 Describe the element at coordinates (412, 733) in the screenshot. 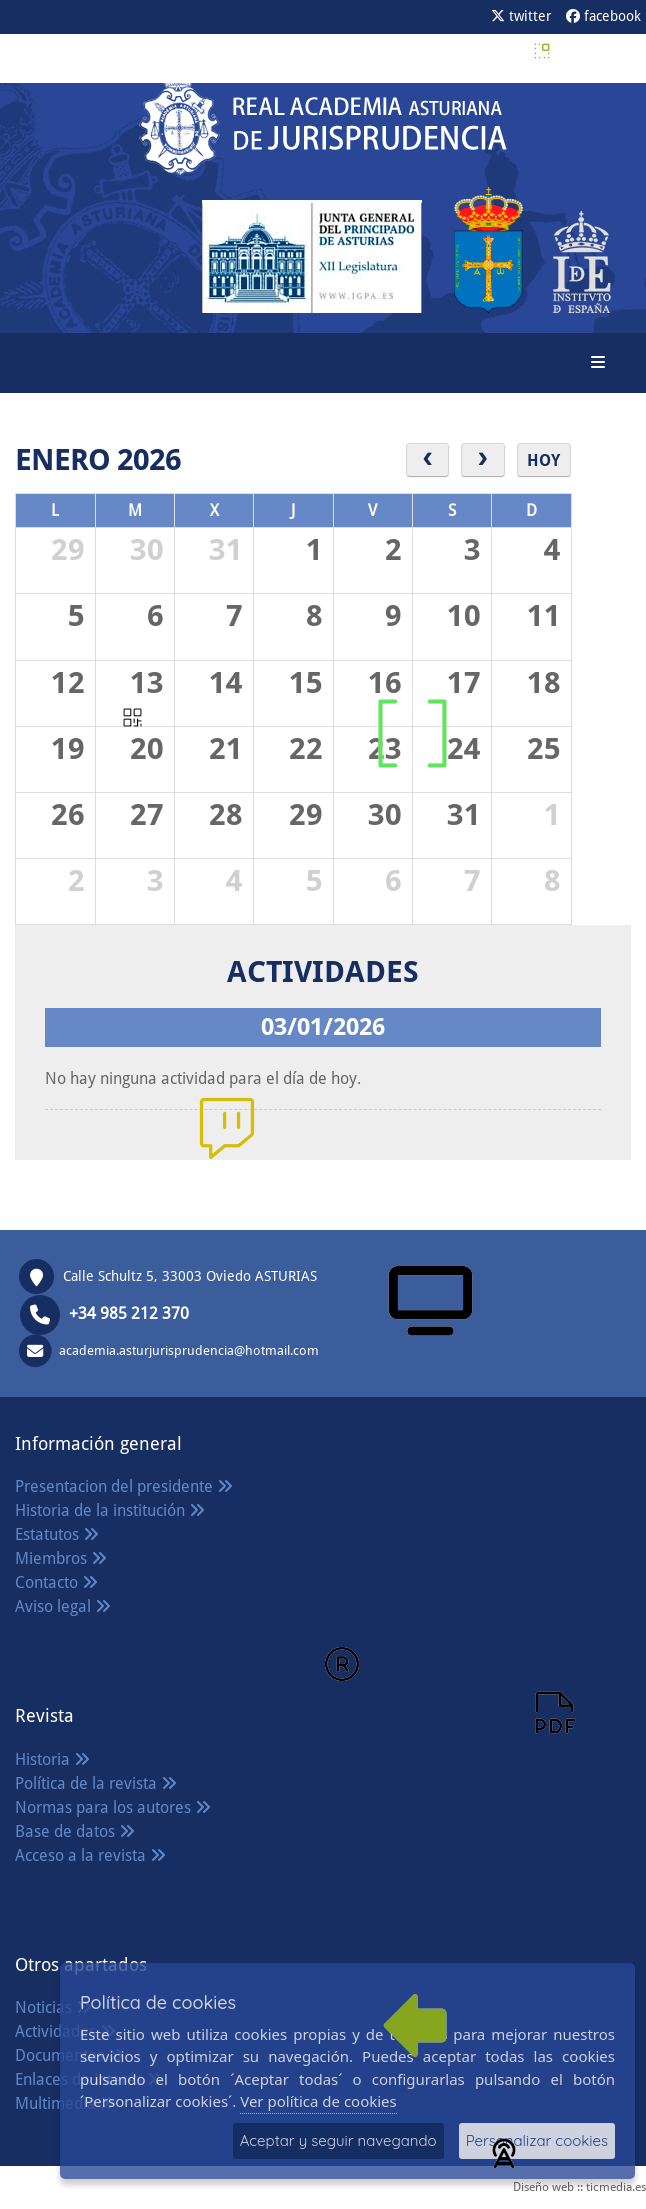

I see `insert or edit code brackets` at that location.